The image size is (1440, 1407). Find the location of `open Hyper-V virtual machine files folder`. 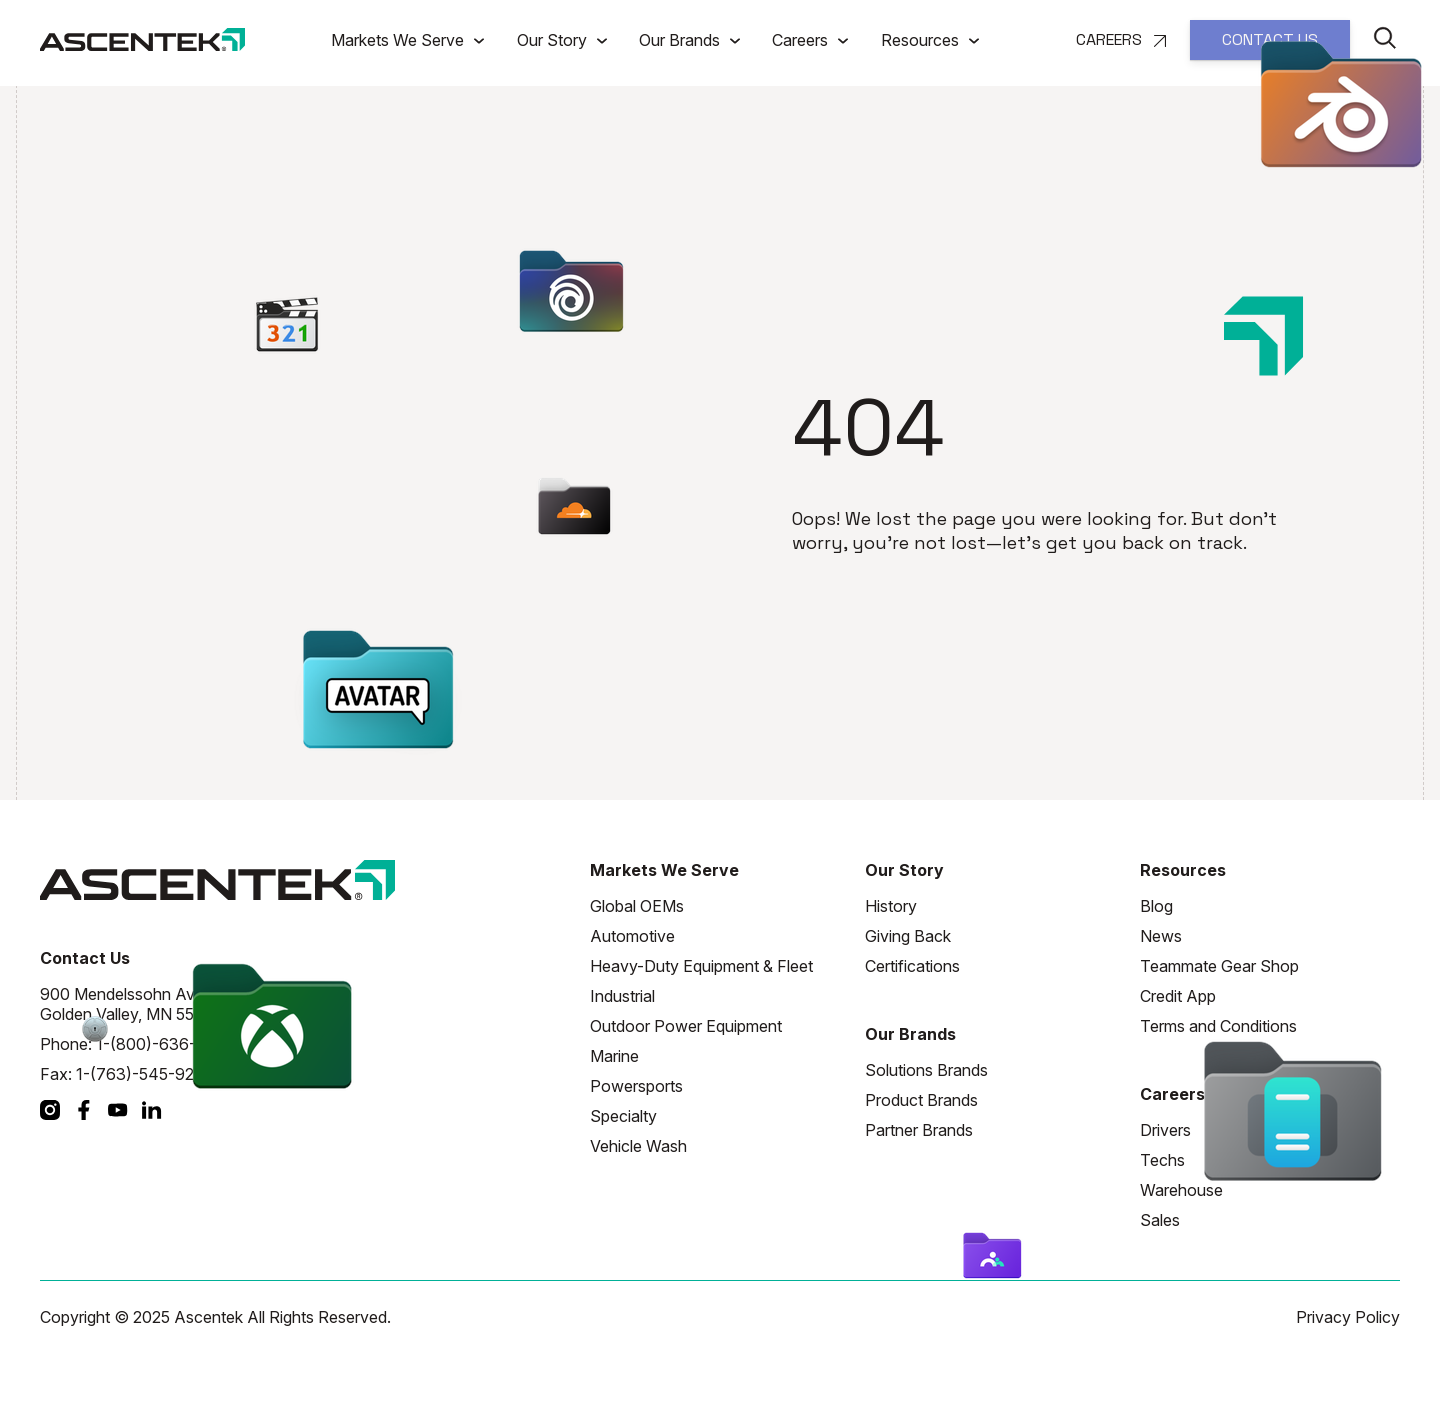

open Hyper-V virtual machine files folder is located at coordinates (1292, 1116).